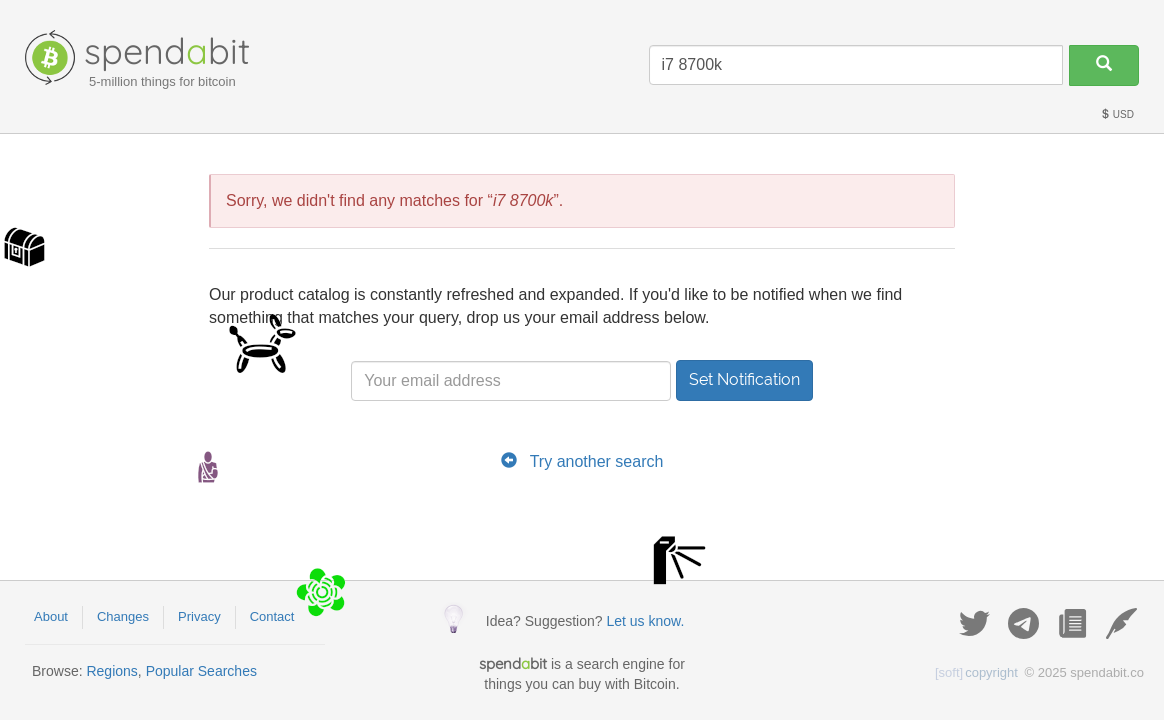 The image size is (1164, 720). I want to click on access control or gated entry point, so click(679, 558).